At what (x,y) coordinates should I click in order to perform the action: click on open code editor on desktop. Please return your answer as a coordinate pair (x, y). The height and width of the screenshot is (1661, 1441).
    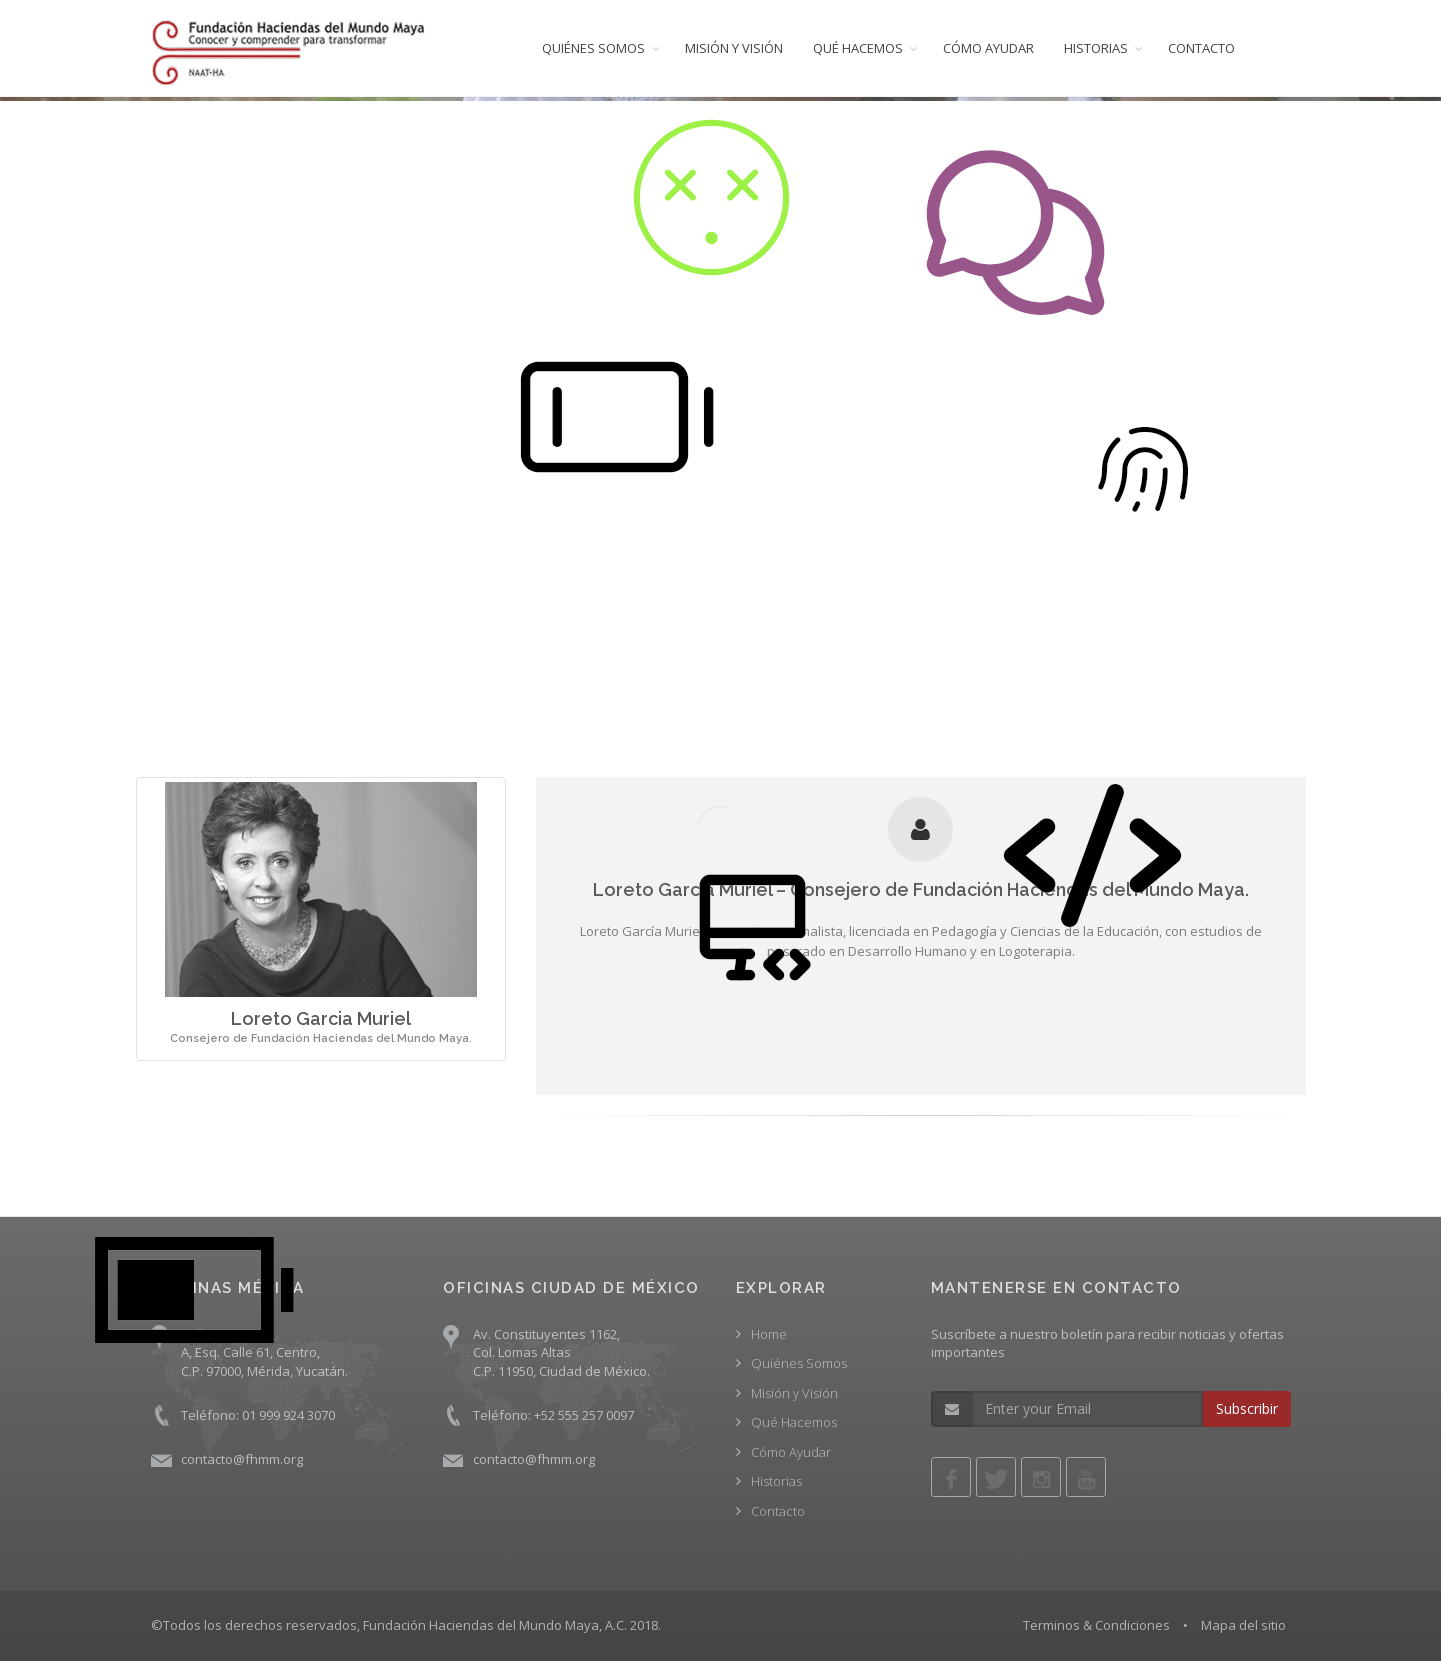
    Looking at the image, I should click on (752, 927).